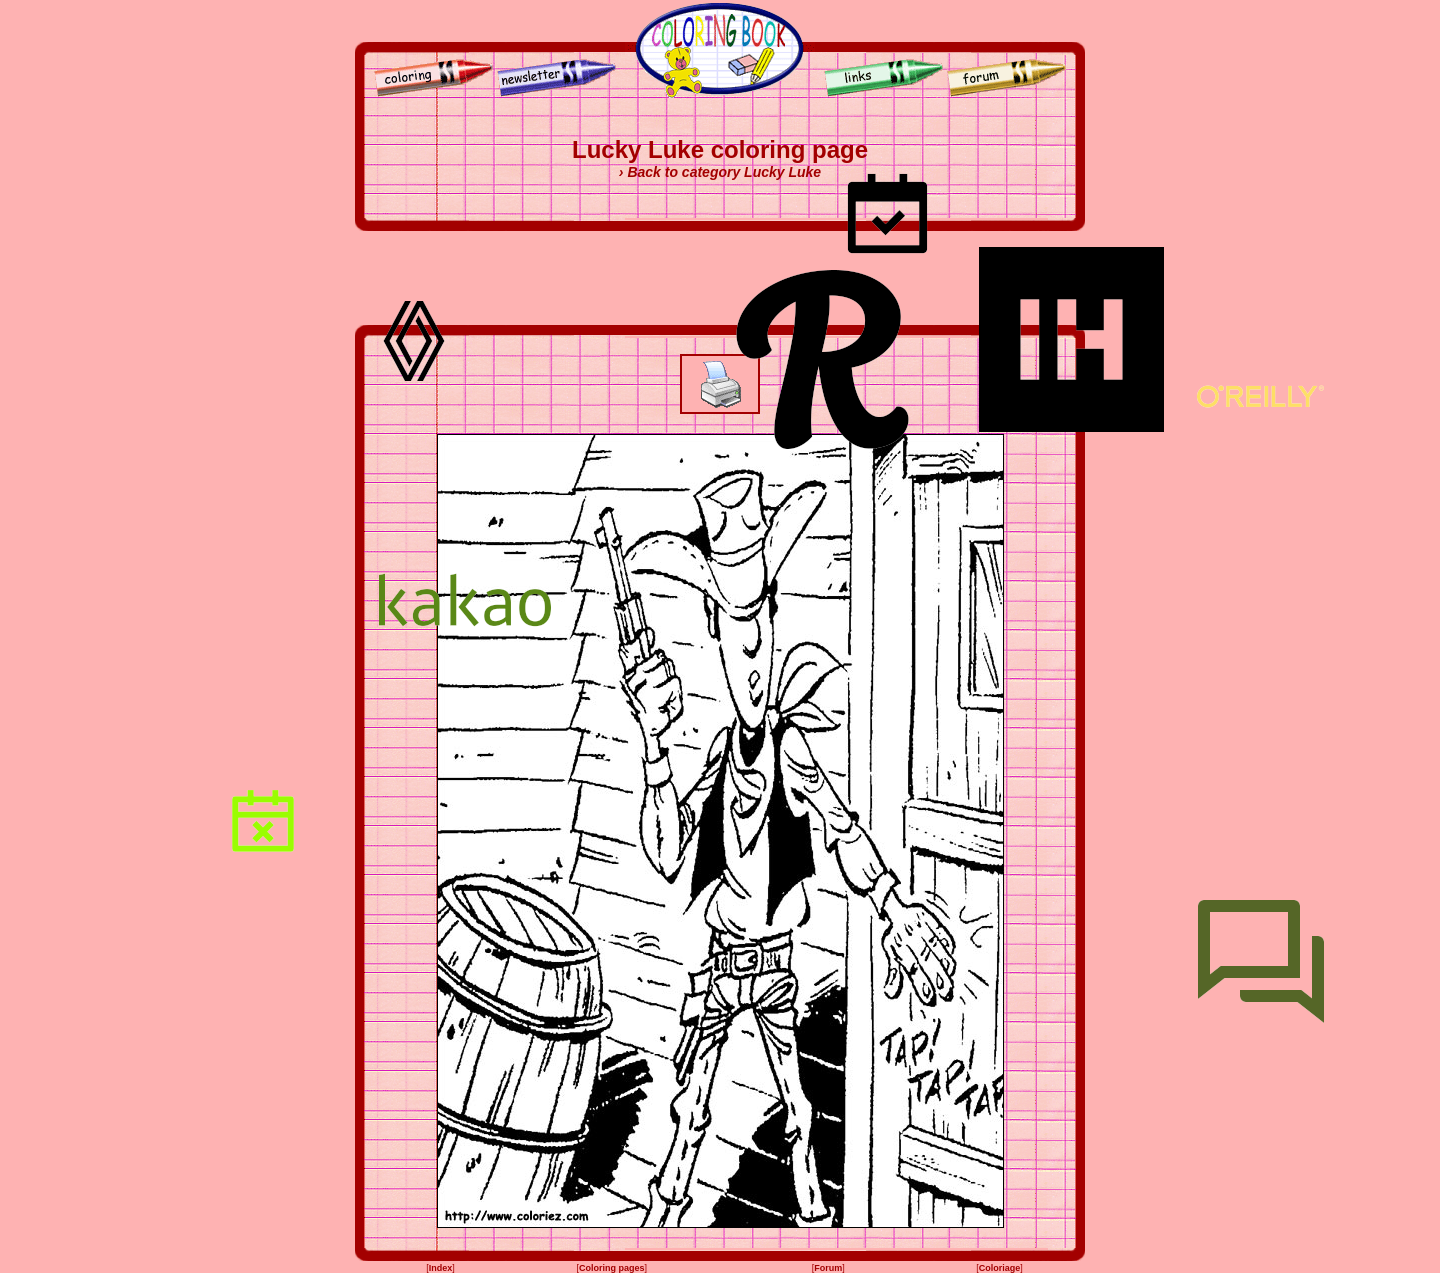  What do you see at coordinates (1260, 396) in the screenshot?
I see `visit o'reilly learning platform` at bounding box center [1260, 396].